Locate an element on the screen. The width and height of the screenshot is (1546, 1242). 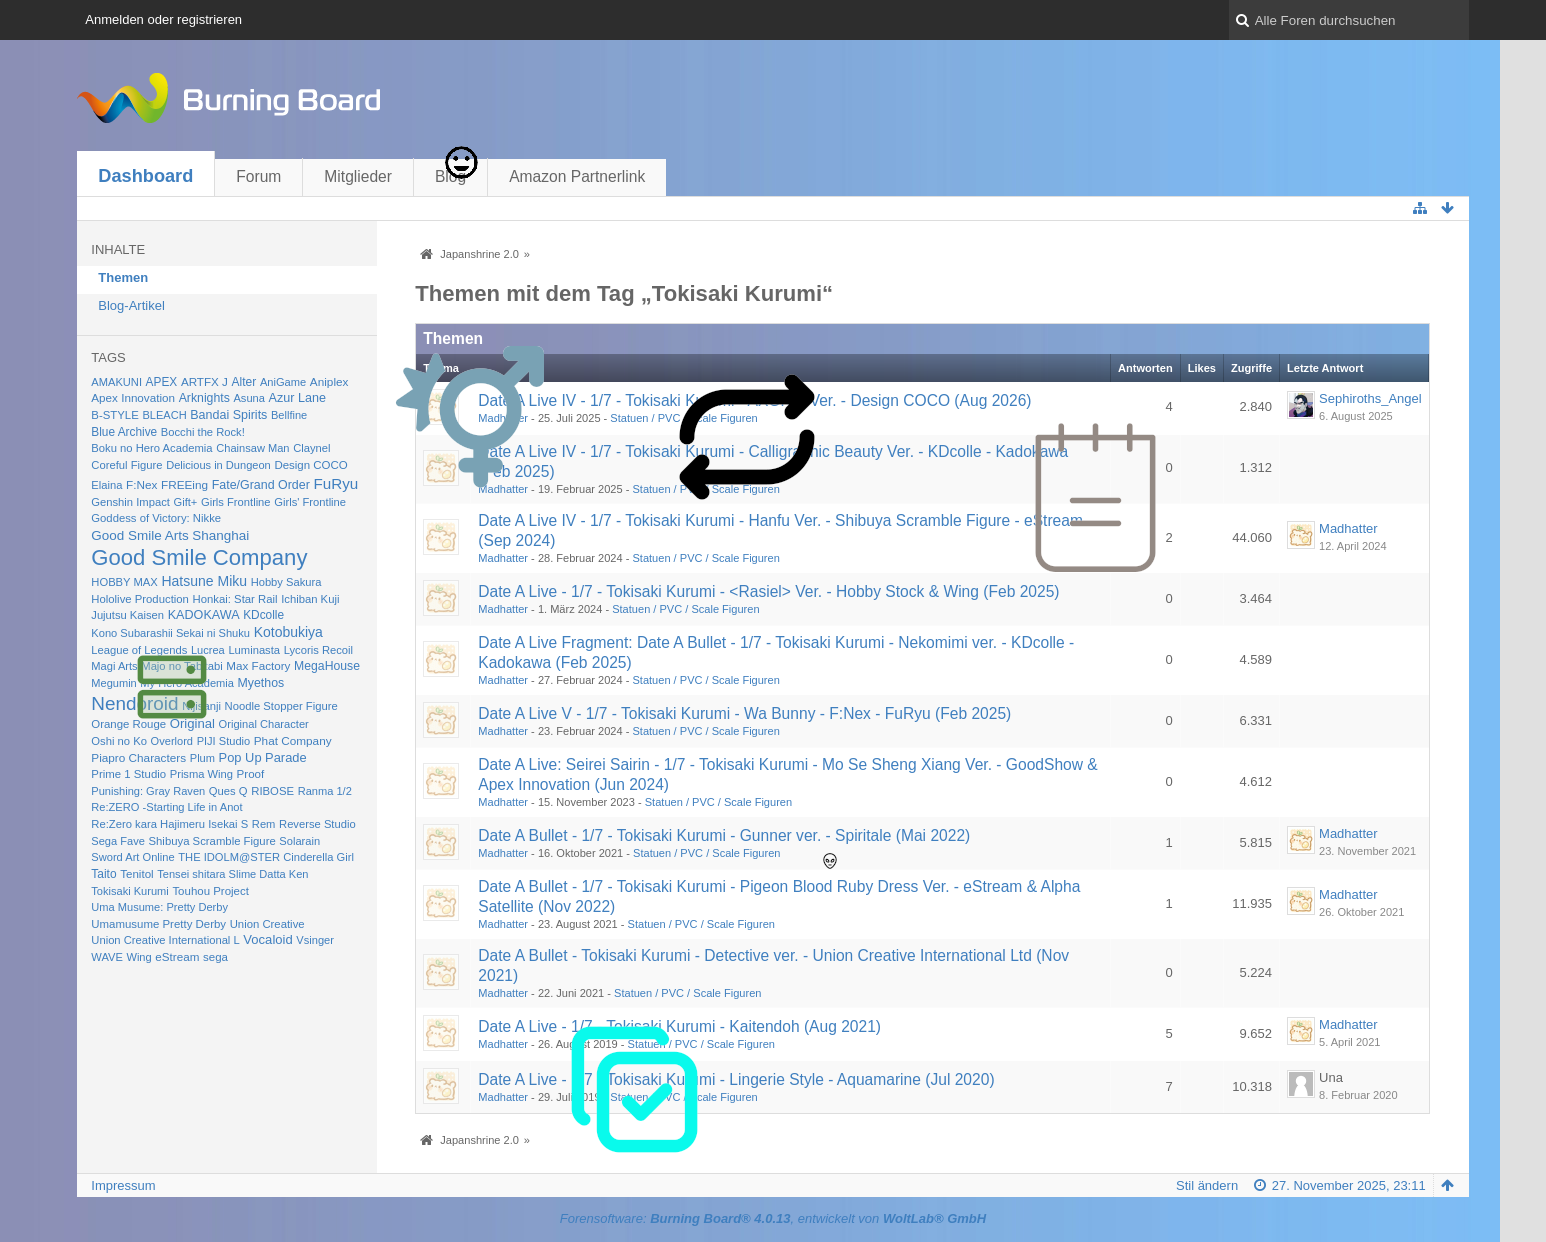
open notepad or notes app is located at coordinates (1095, 500).